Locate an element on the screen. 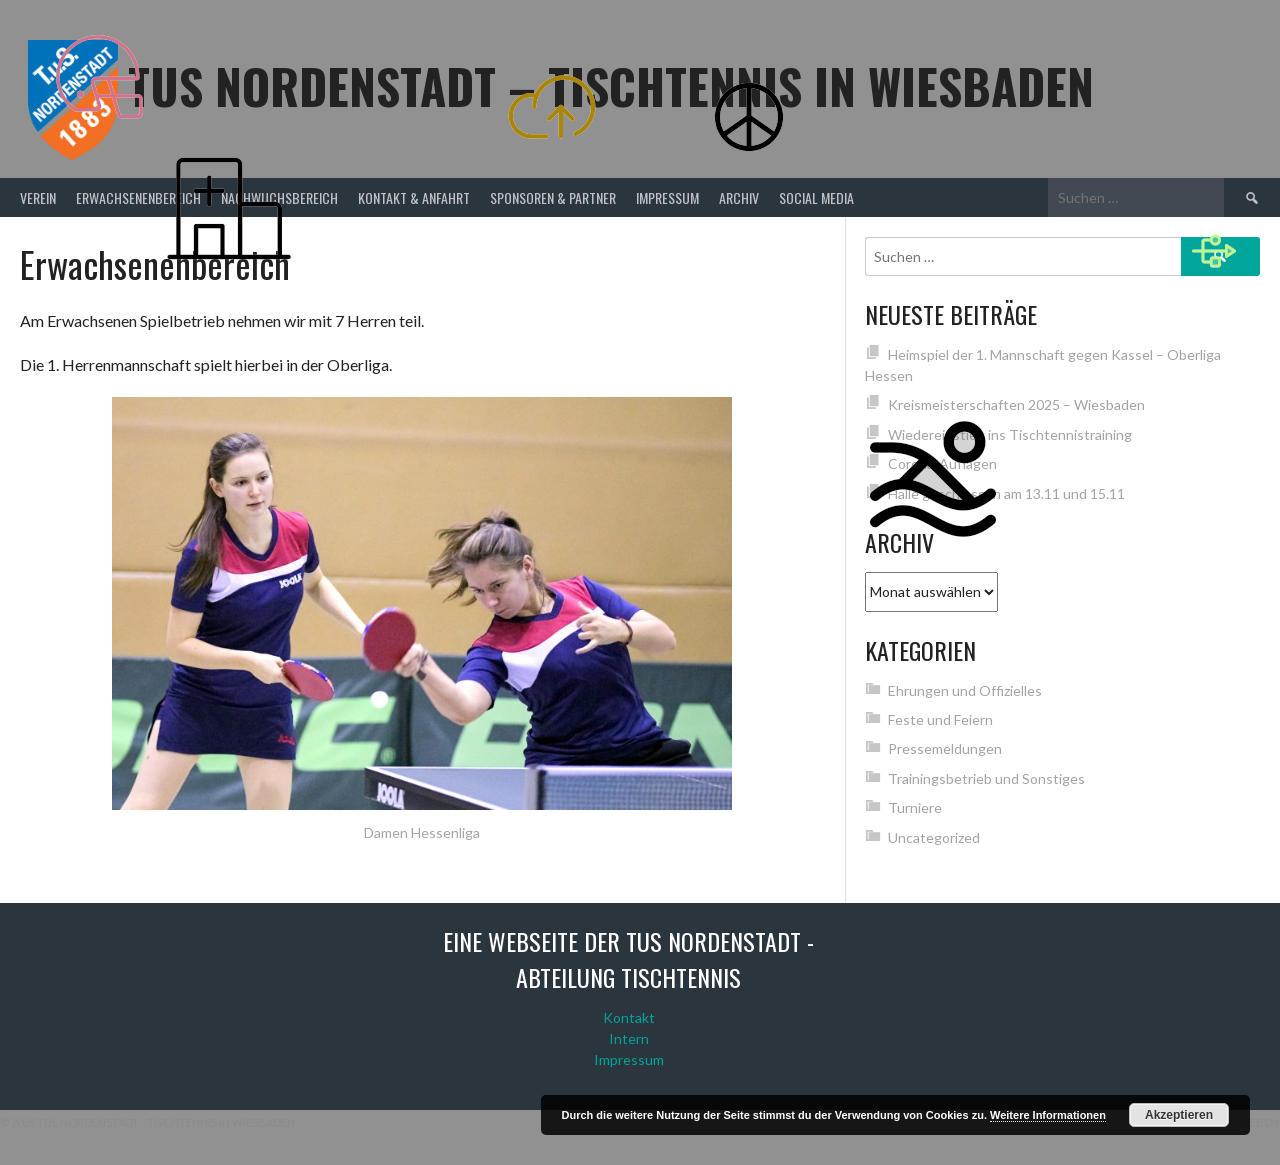 The image size is (1280, 1165). access football or sports content is located at coordinates (99, 78).